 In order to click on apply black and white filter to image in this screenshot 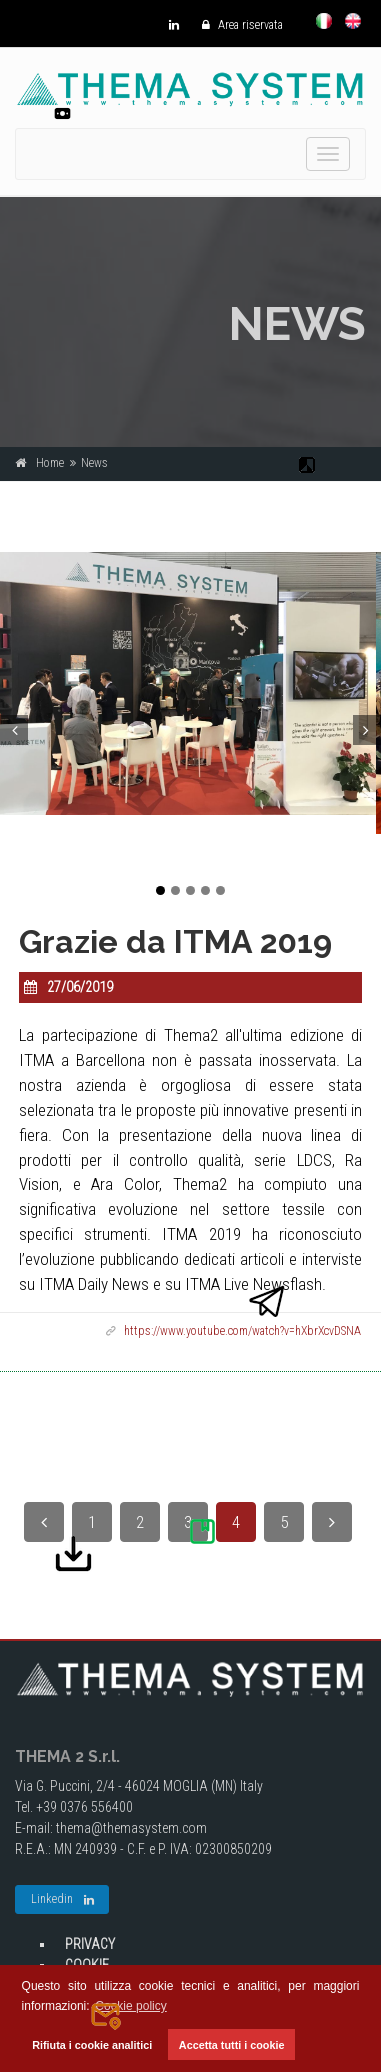, I will do `click(307, 465)`.